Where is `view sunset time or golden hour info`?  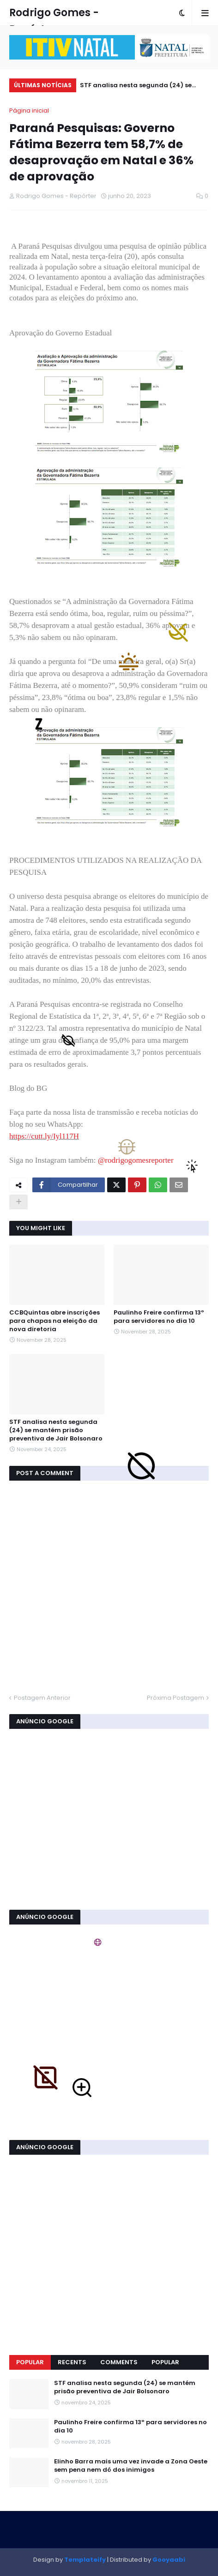 view sunset time or golden hour info is located at coordinates (128, 661).